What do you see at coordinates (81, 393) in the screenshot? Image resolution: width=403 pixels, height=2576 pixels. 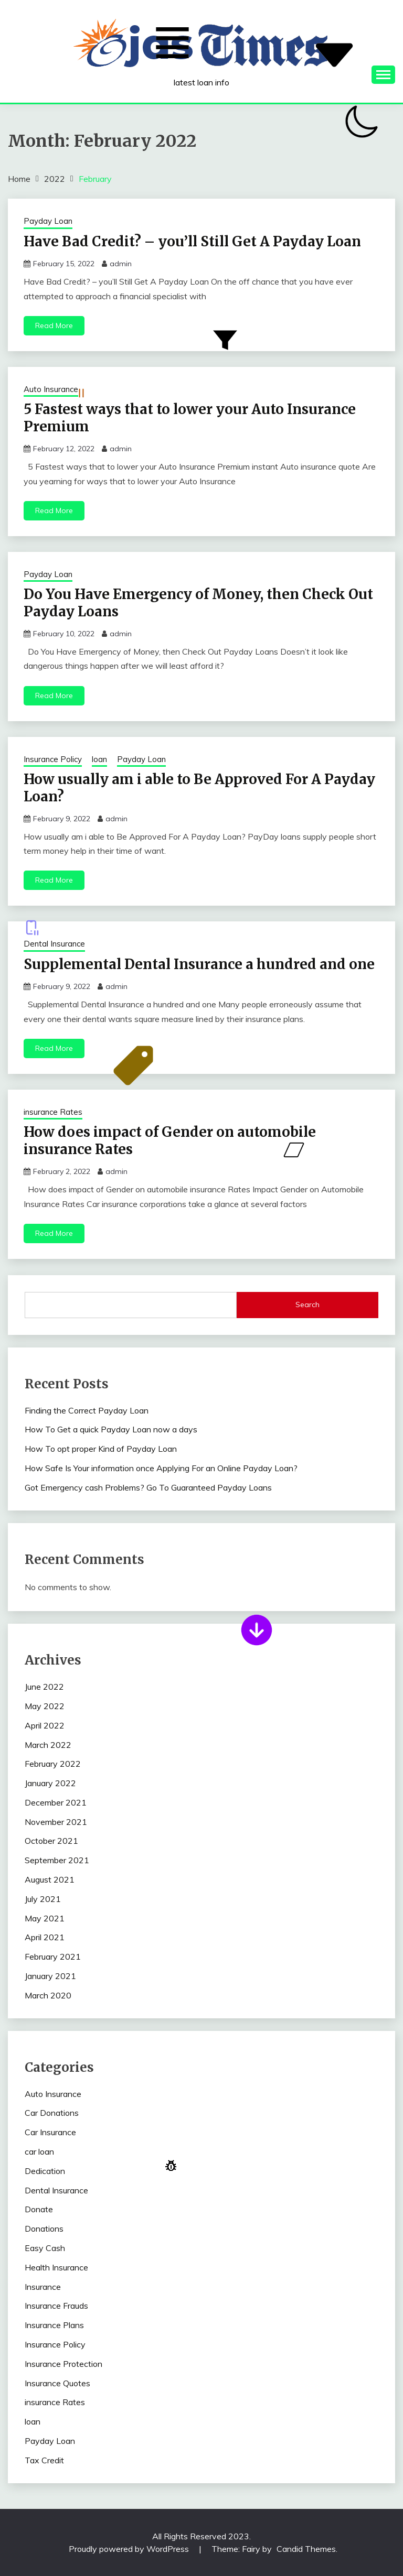 I see `pause media playback` at bounding box center [81, 393].